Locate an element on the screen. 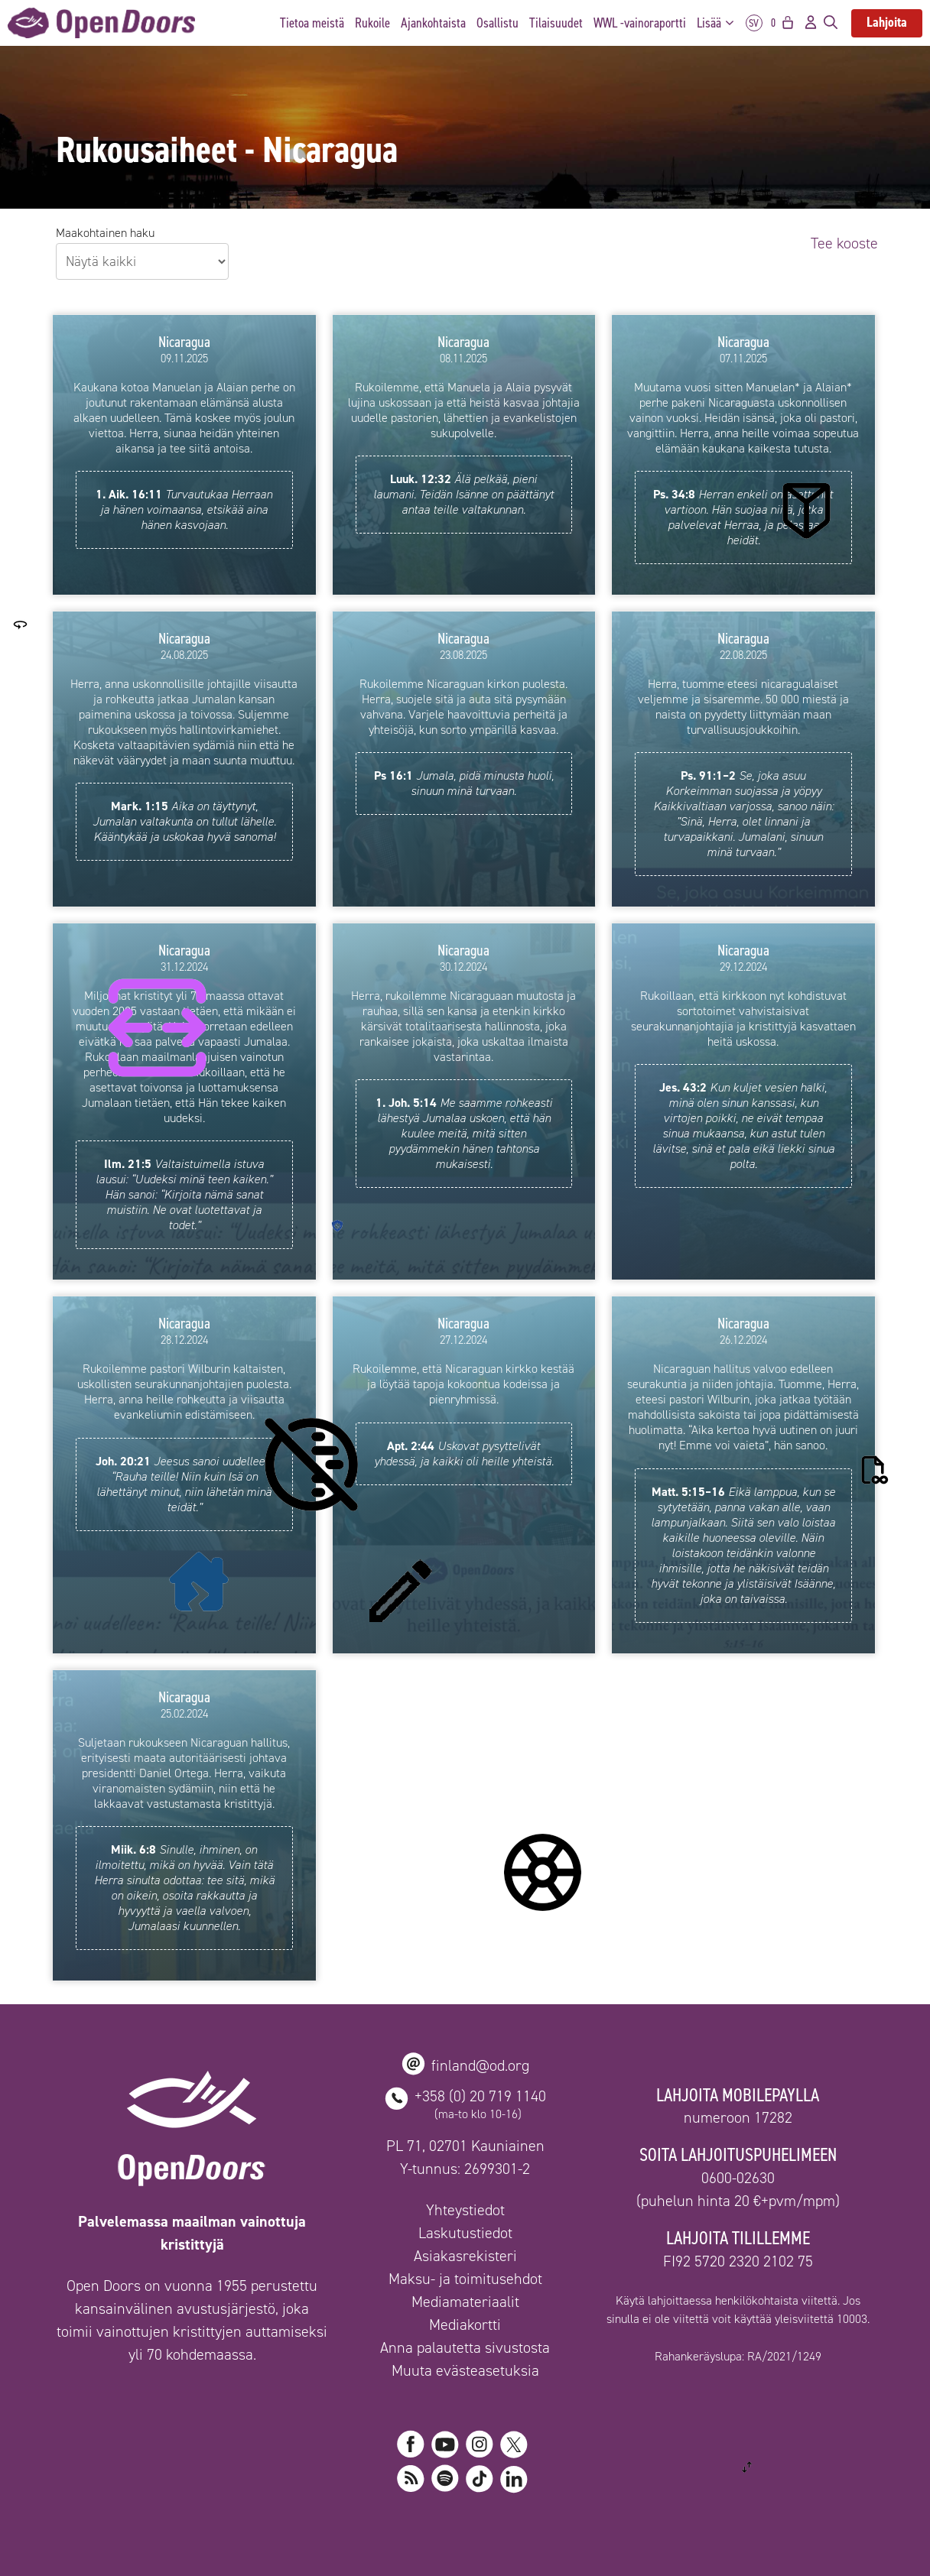 The height and width of the screenshot is (2576, 930). virus protection or antivirus security status is located at coordinates (337, 1225).